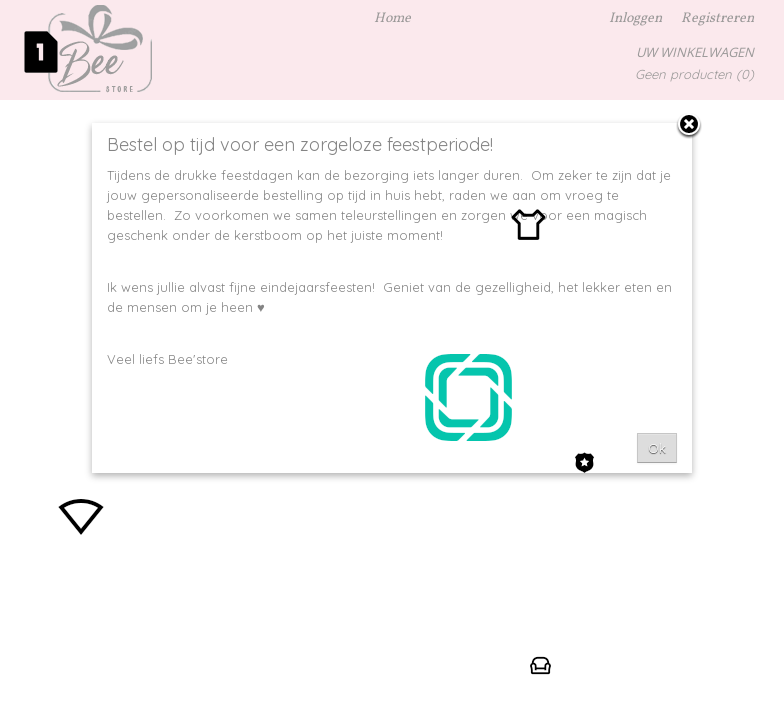 The height and width of the screenshot is (720, 784). What do you see at coordinates (468, 397) in the screenshot?
I see `Prismic CMS logo` at bounding box center [468, 397].